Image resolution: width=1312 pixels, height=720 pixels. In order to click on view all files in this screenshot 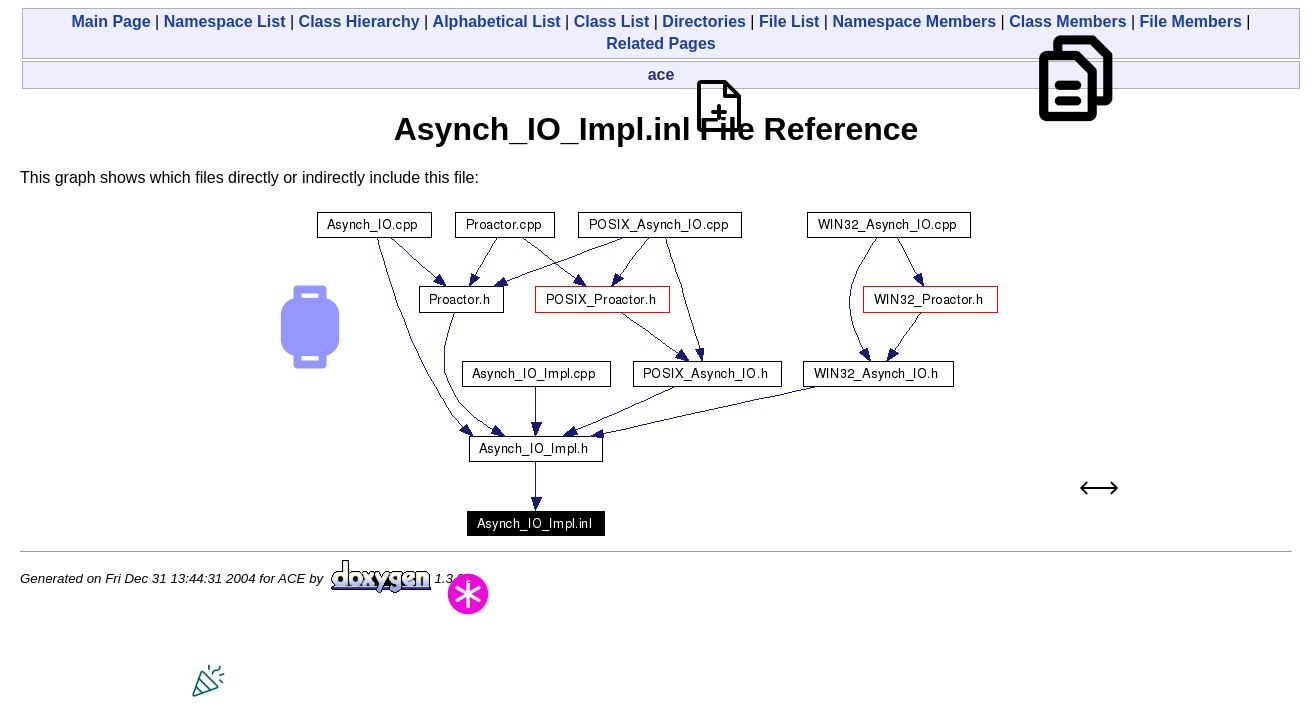, I will do `click(1075, 79)`.